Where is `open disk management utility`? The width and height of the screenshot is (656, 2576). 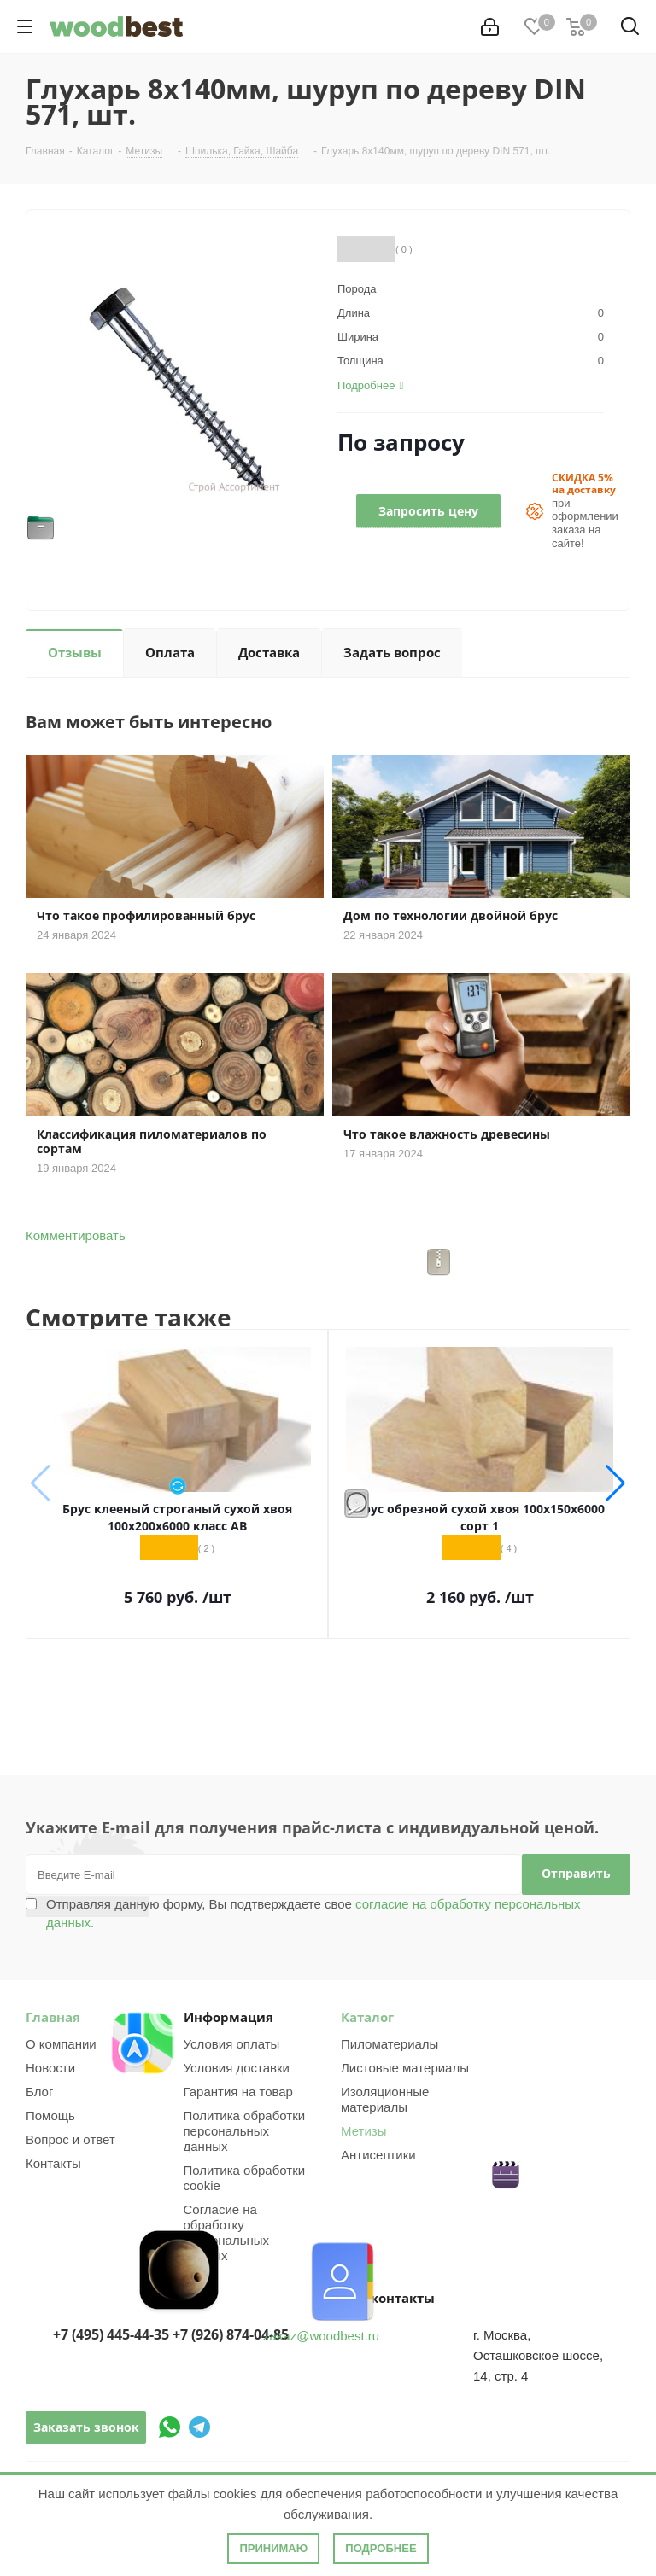 open disk management utility is located at coordinates (356, 1503).